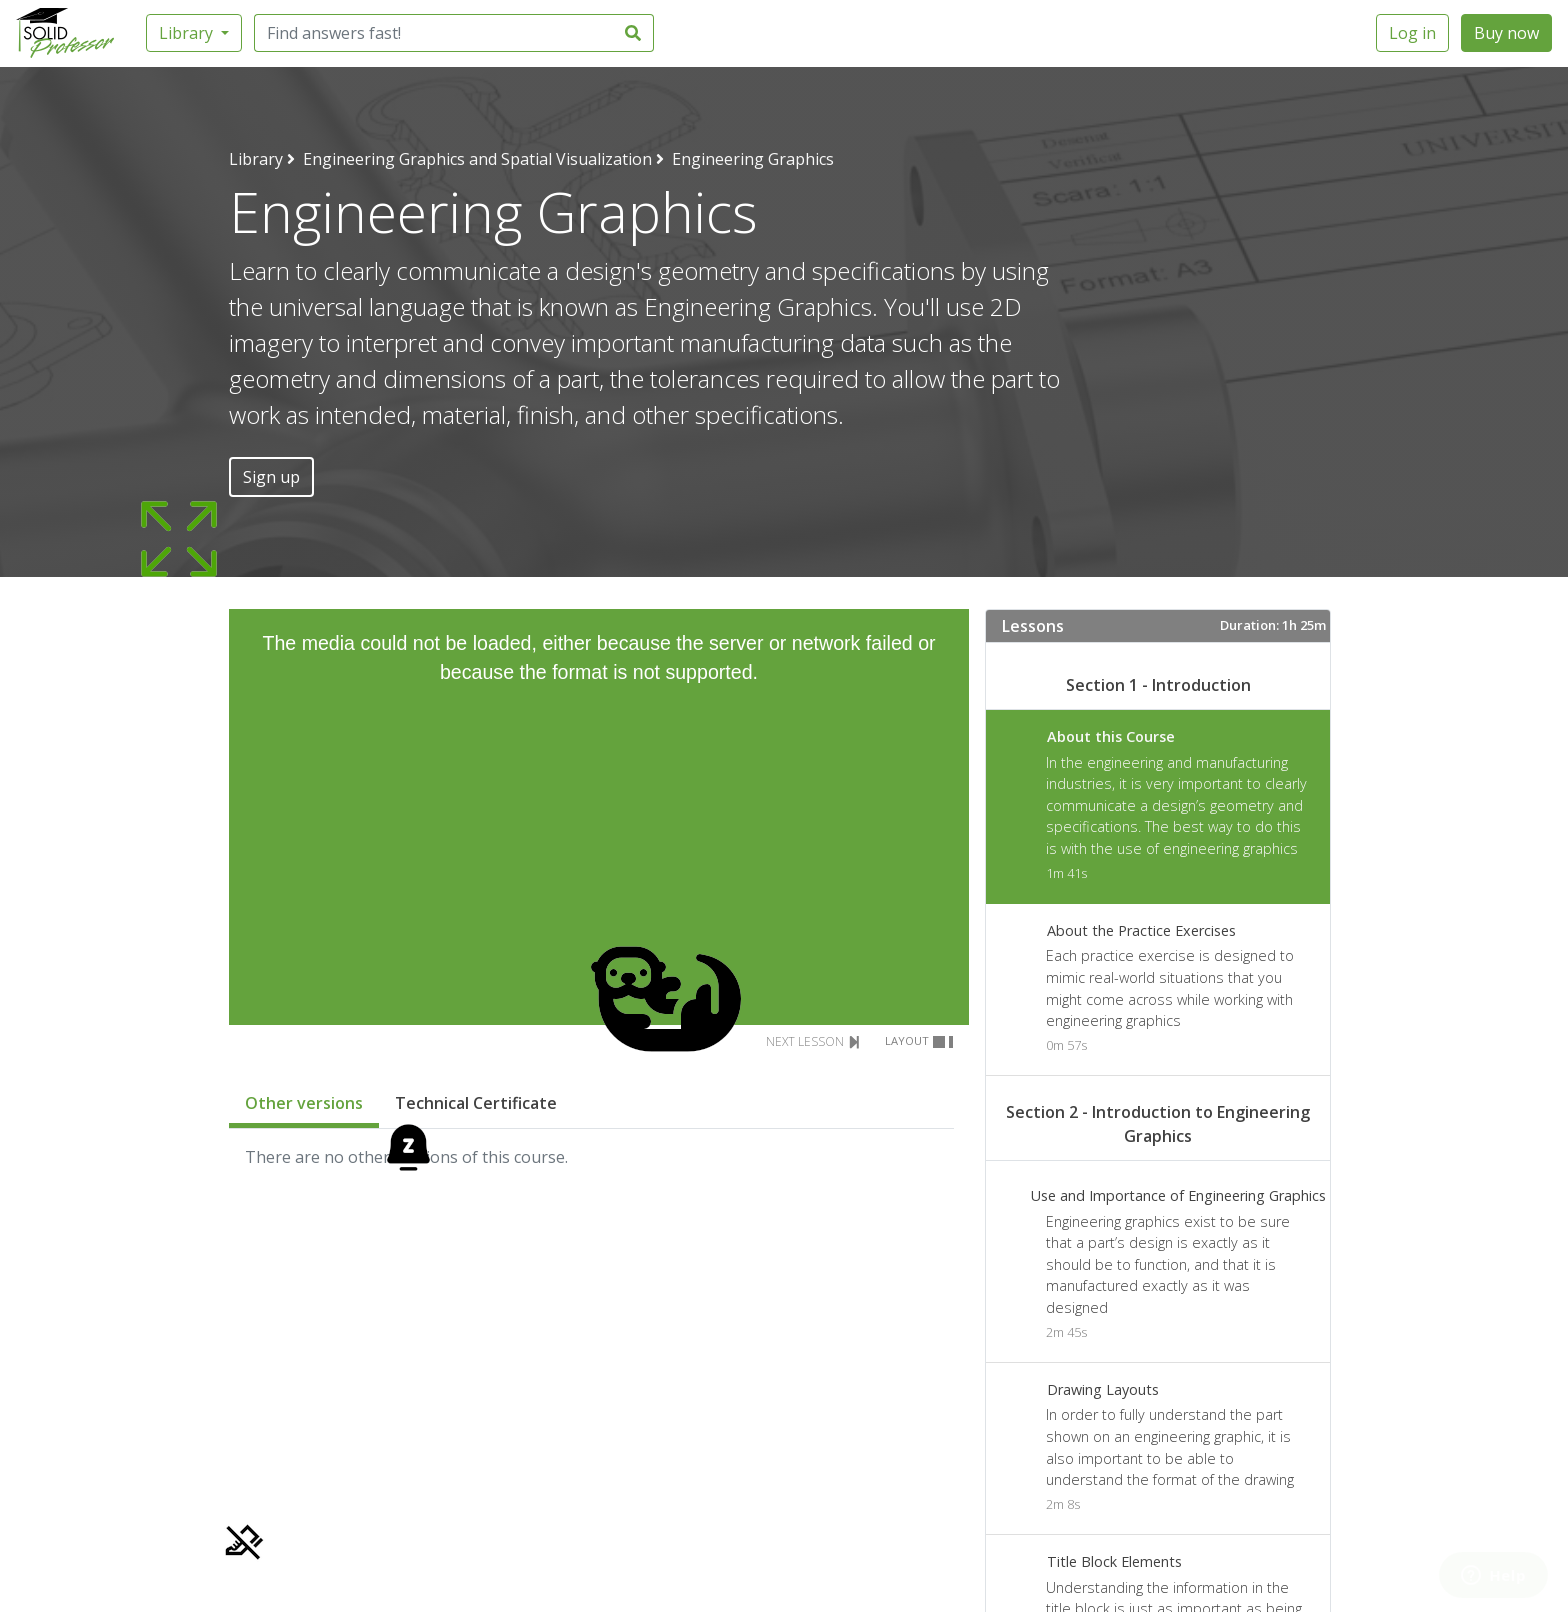 This screenshot has height=1612, width=1568. Describe the element at coordinates (179, 539) in the screenshot. I see `expand to fullscreen mode` at that location.